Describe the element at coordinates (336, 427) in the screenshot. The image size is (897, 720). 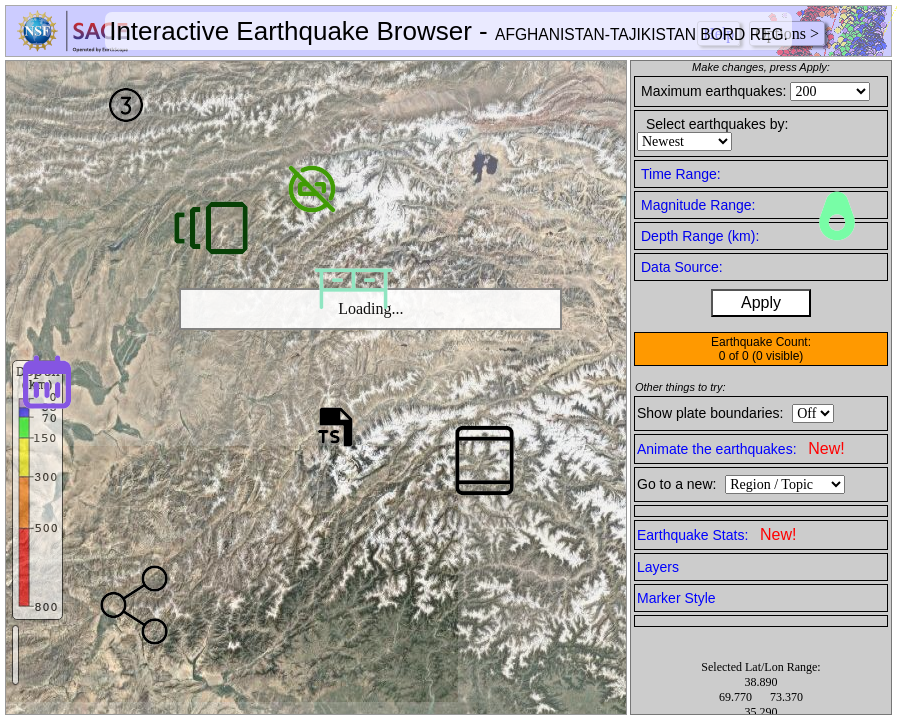
I see `typescript file indicator` at that location.